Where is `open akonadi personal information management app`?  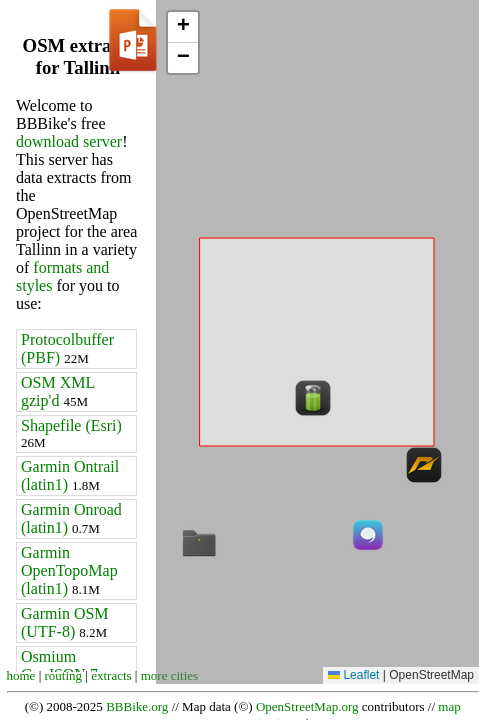 open akonadi personal information management app is located at coordinates (368, 535).